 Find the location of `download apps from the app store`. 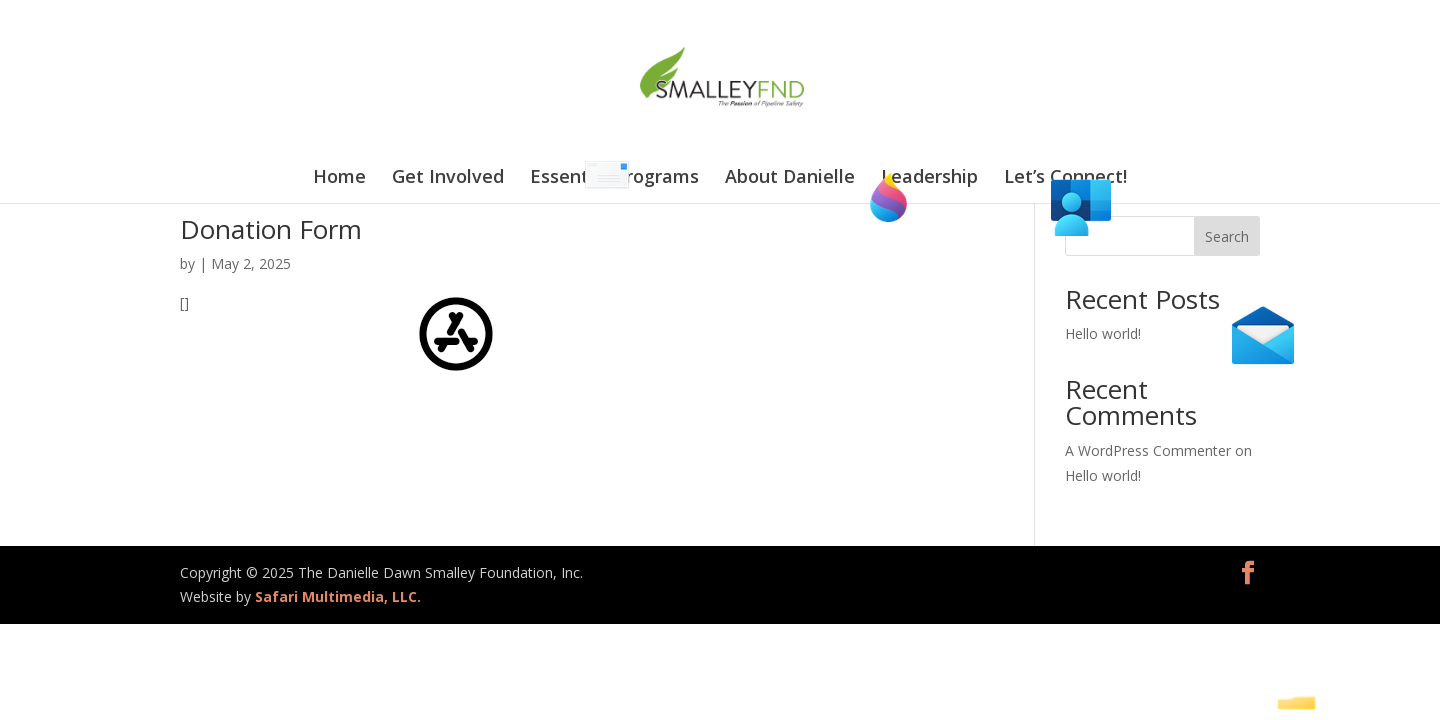

download apps from the app store is located at coordinates (456, 334).